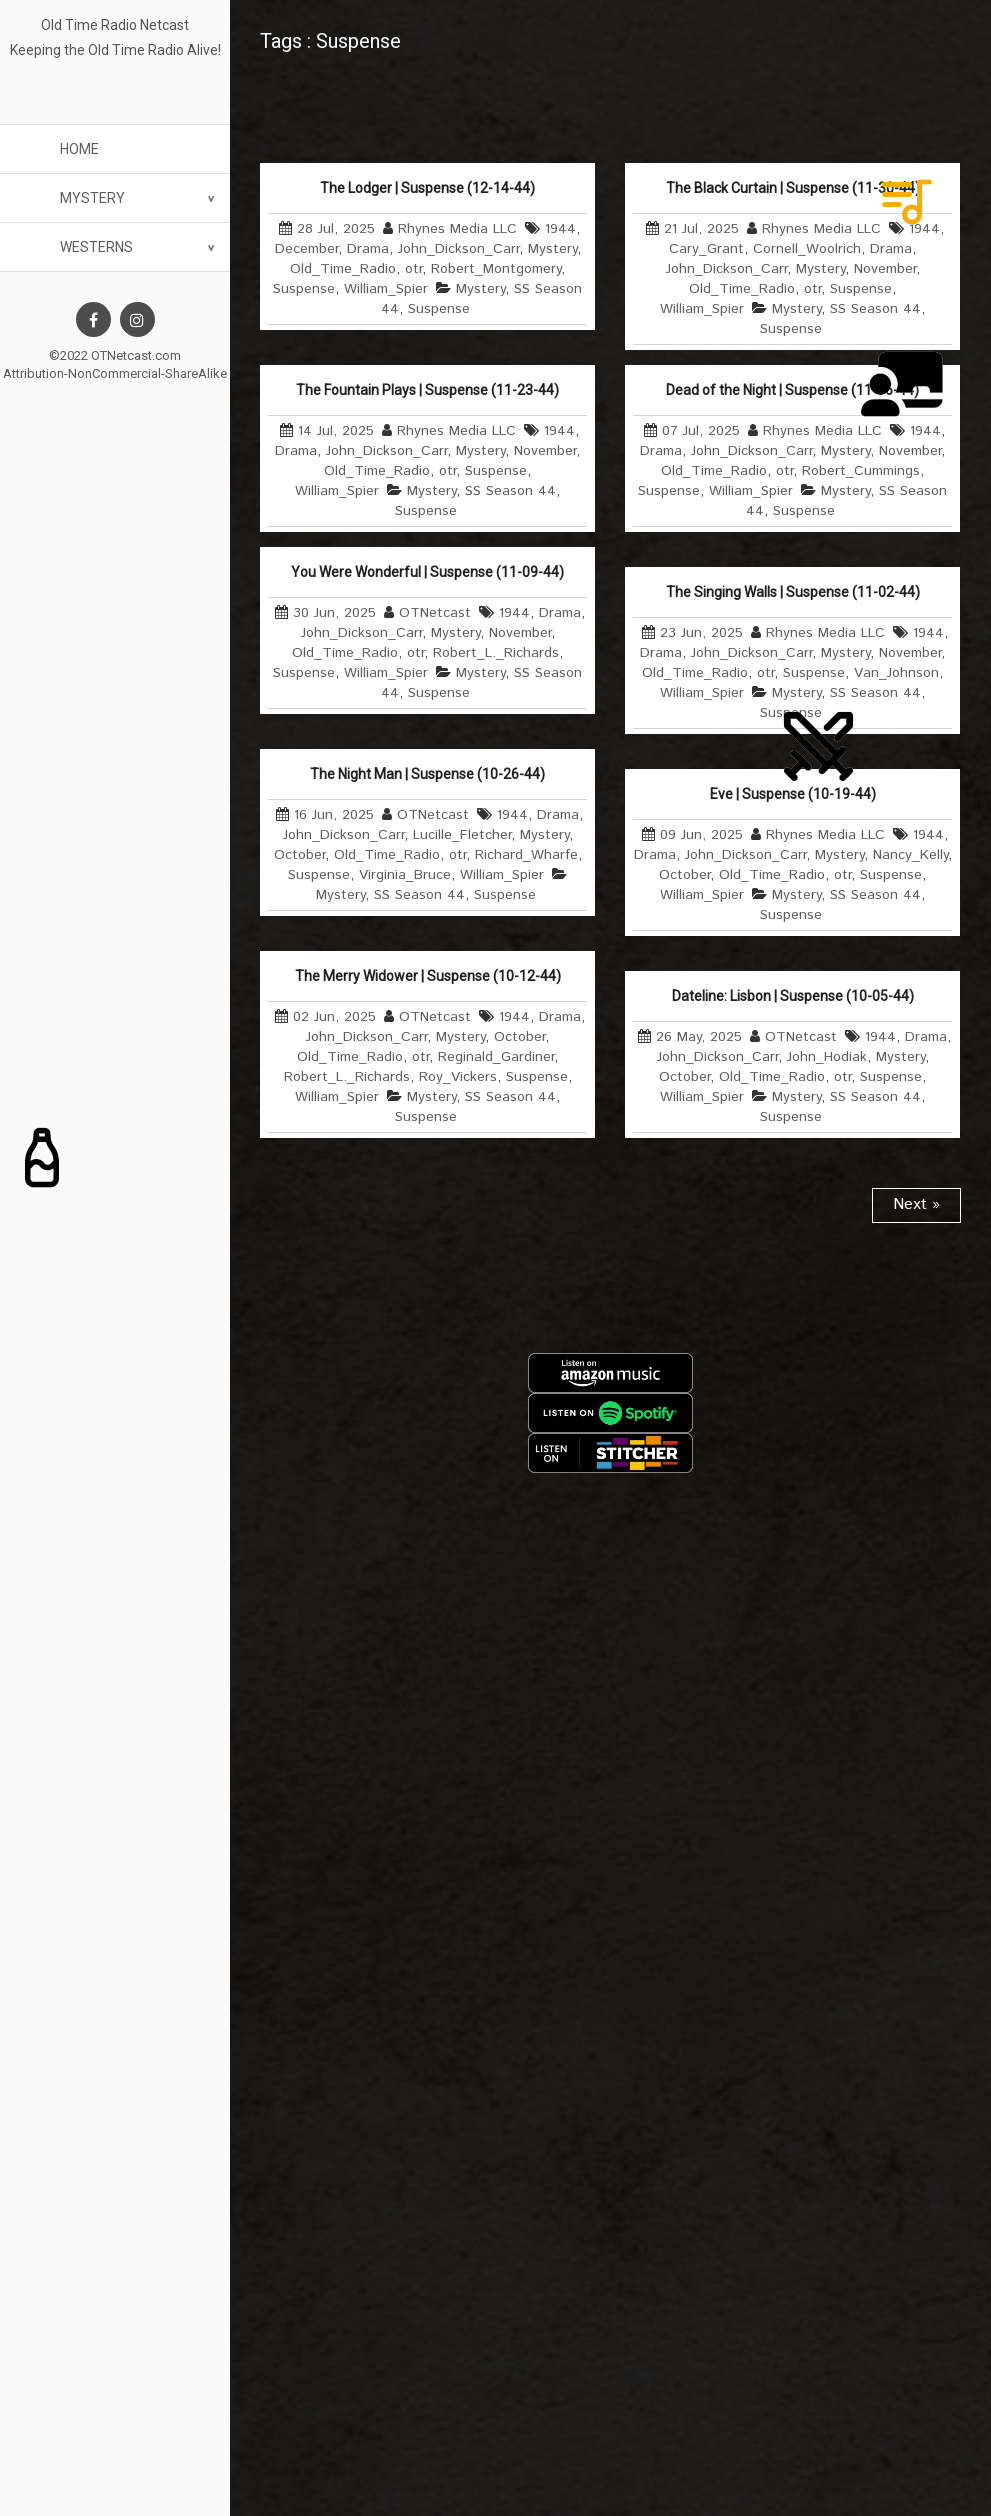  What do you see at coordinates (907, 202) in the screenshot?
I see `view your music playlist` at bounding box center [907, 202].